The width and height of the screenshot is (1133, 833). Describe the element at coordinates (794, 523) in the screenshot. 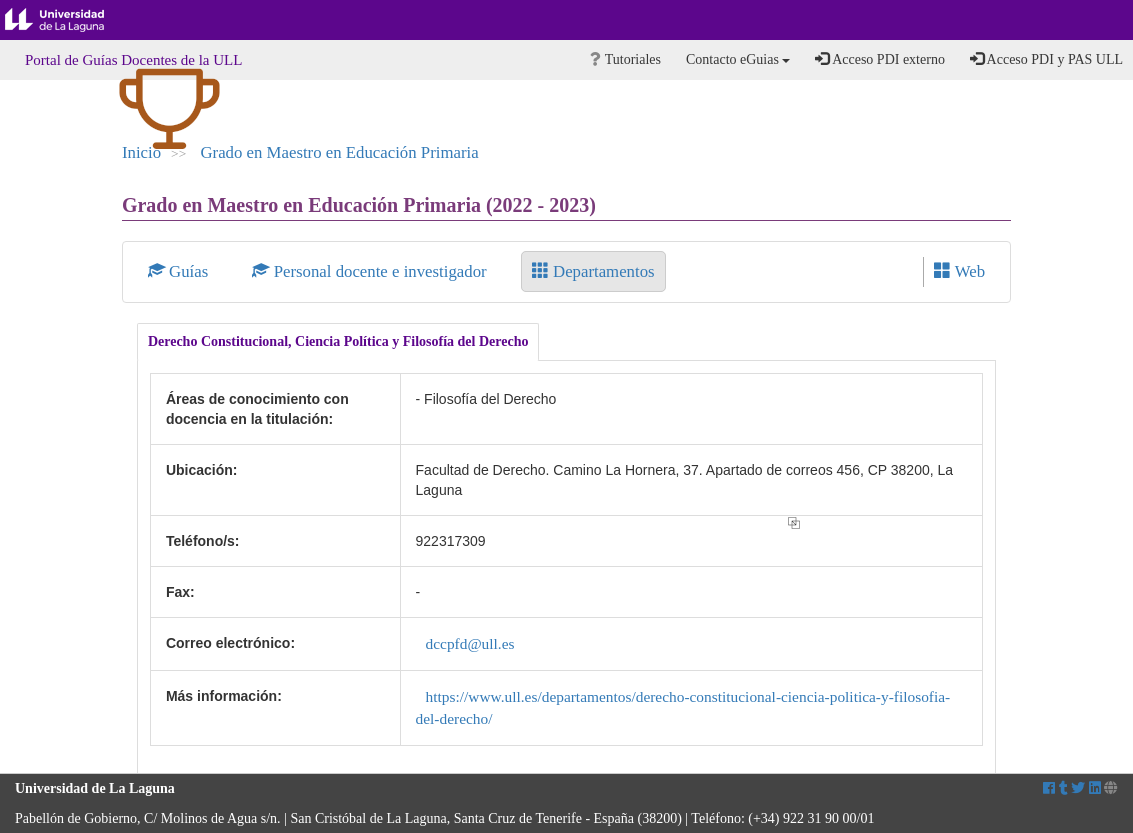

I see `intersect or merge two layers` at that location.